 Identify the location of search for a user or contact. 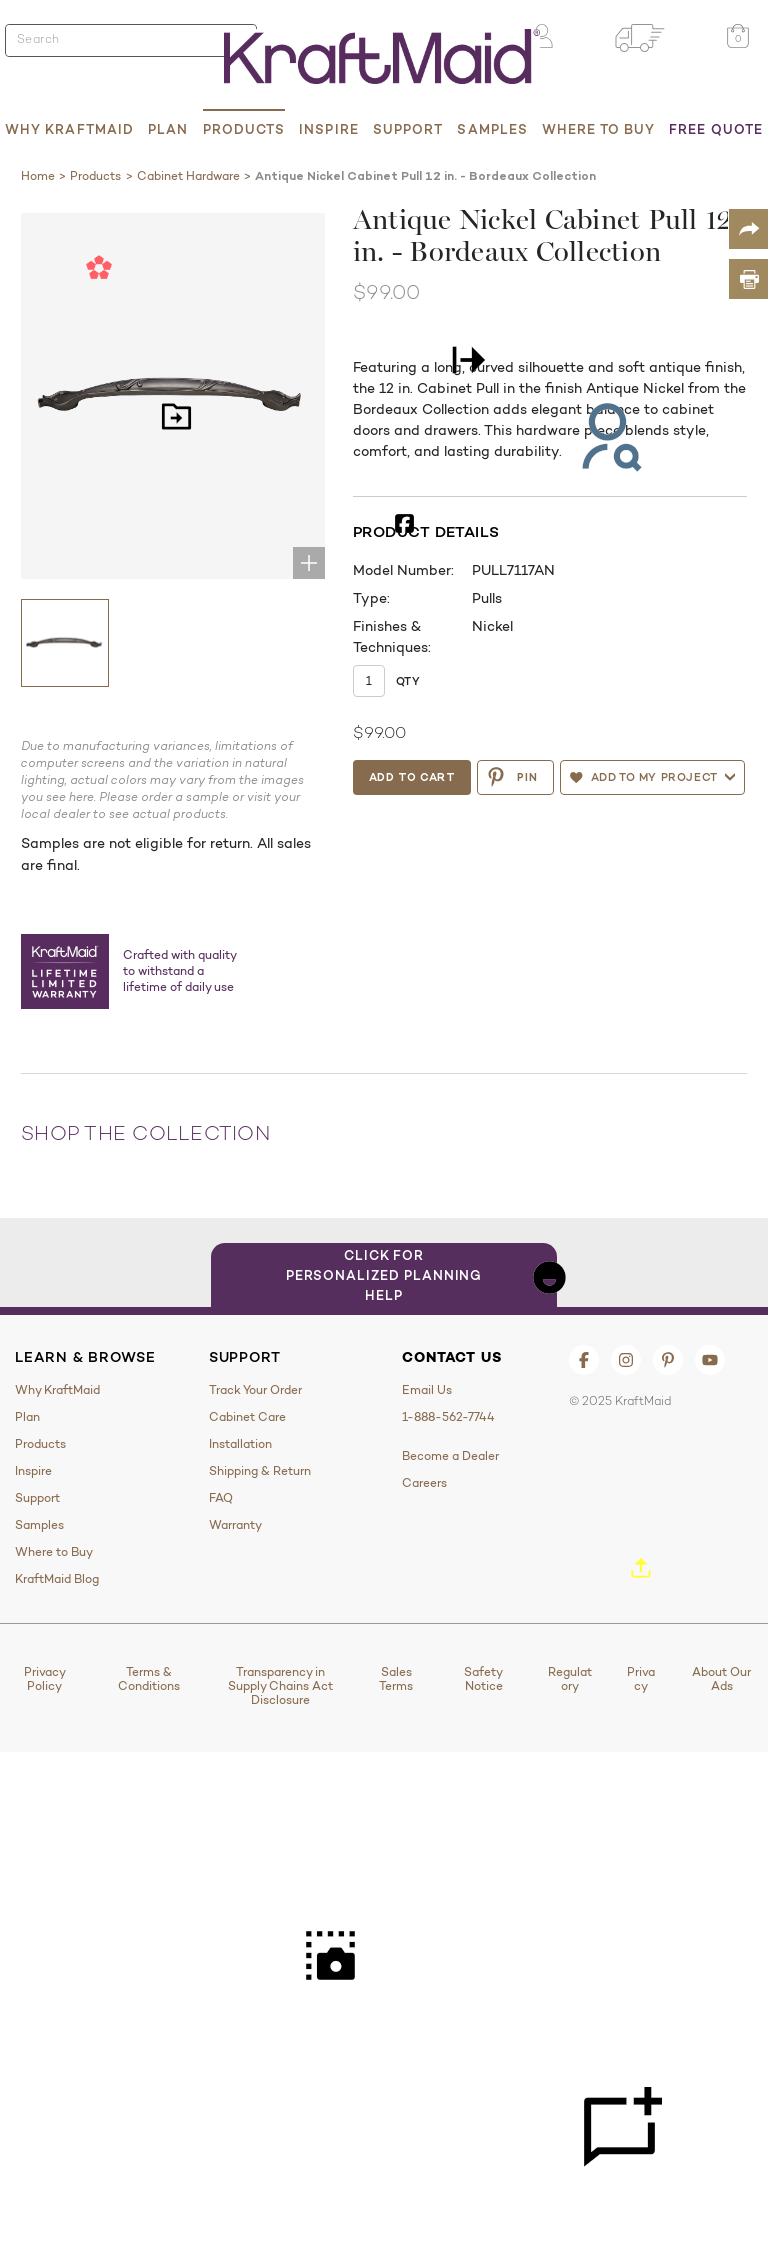
(607, 437).